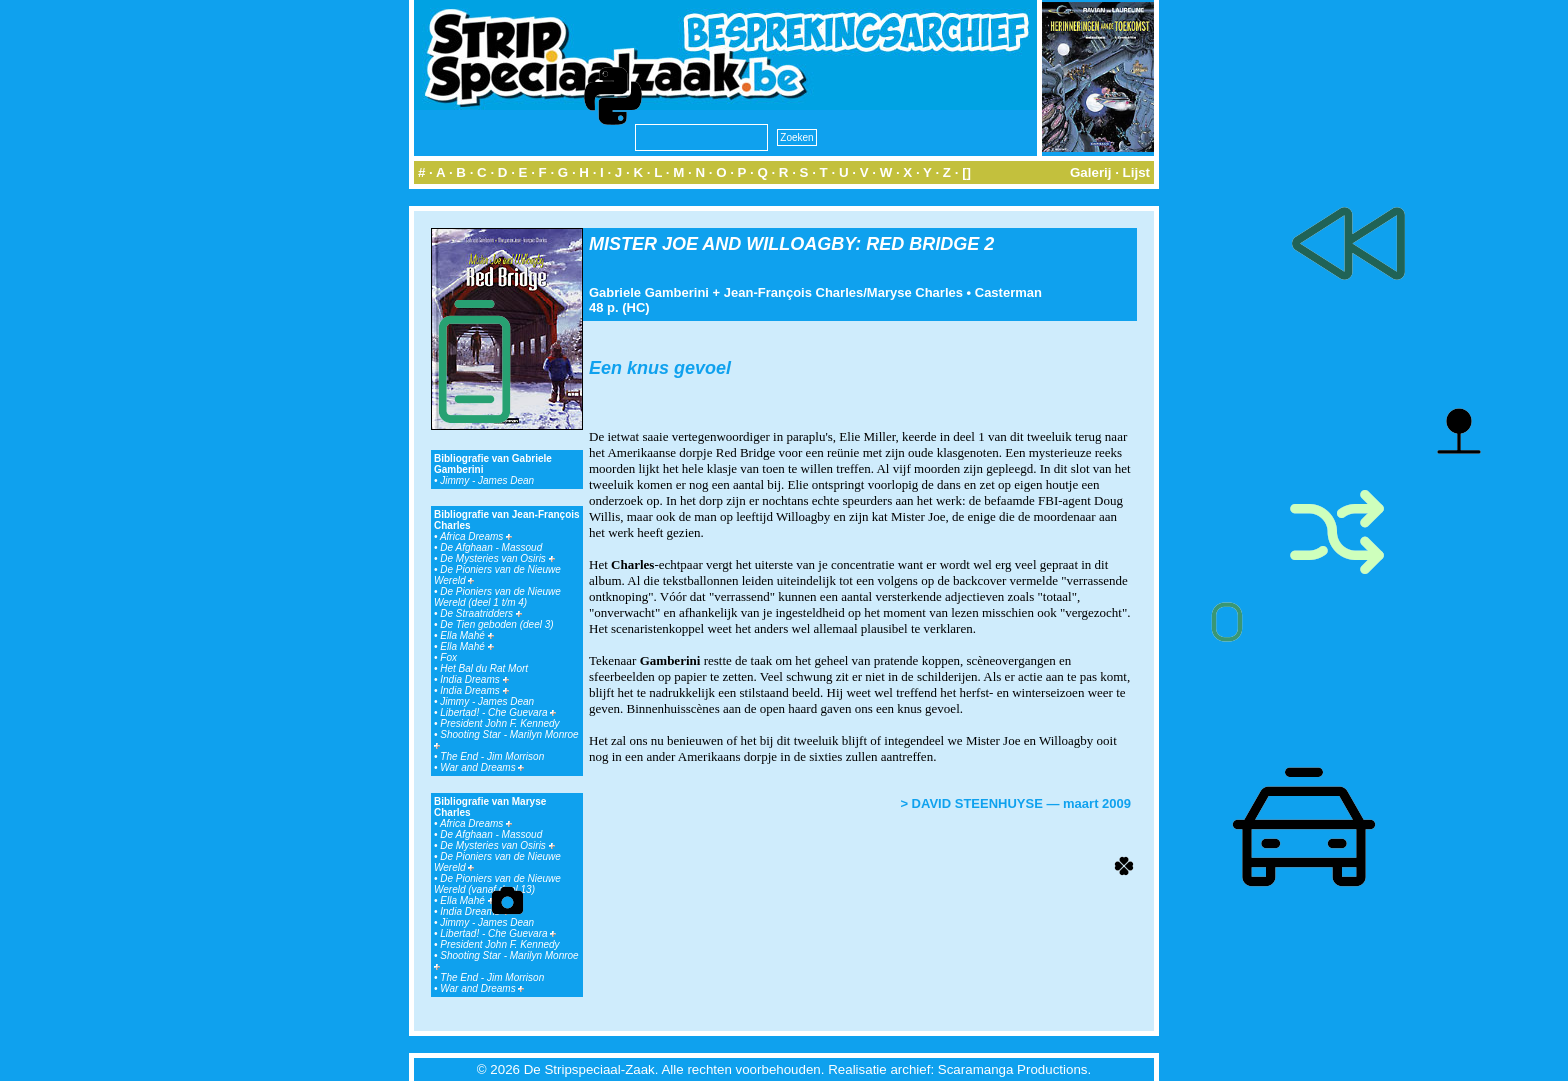 This screenshot has height=1081, width=1568. I want to click on rewind media or skip backward, so click(1352, 243).